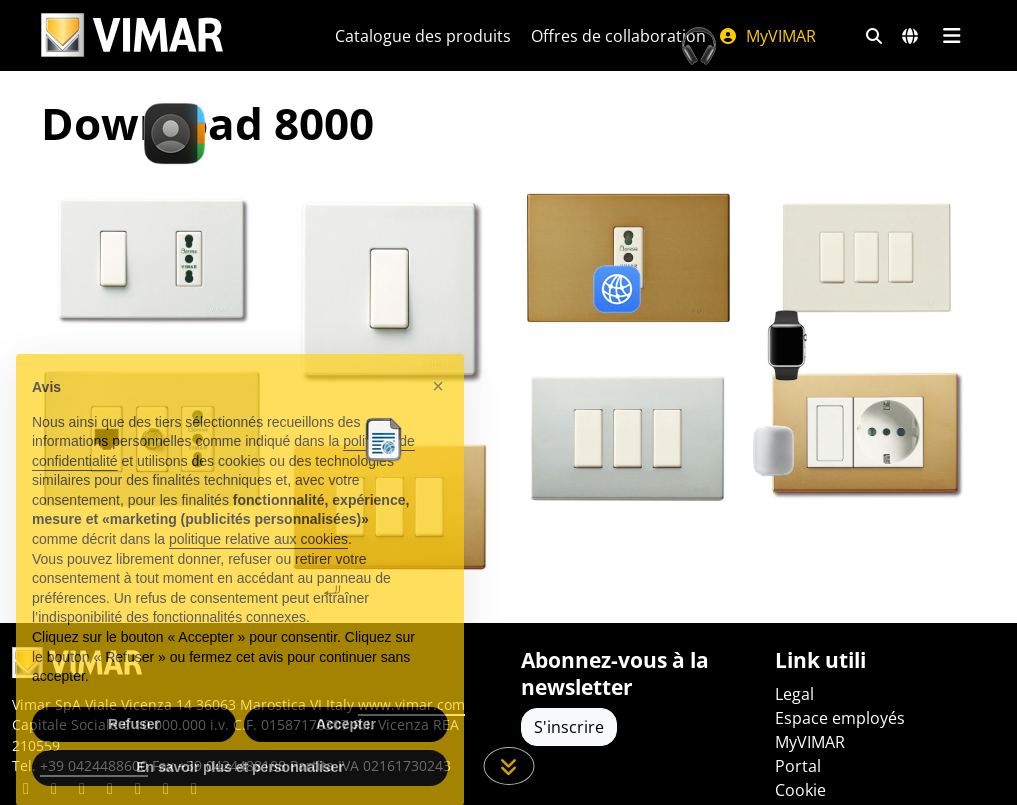  What do you see at coordinates (174, 133) in the screenshot?
I see `open the contacts app` at bounding box center [174, 133].